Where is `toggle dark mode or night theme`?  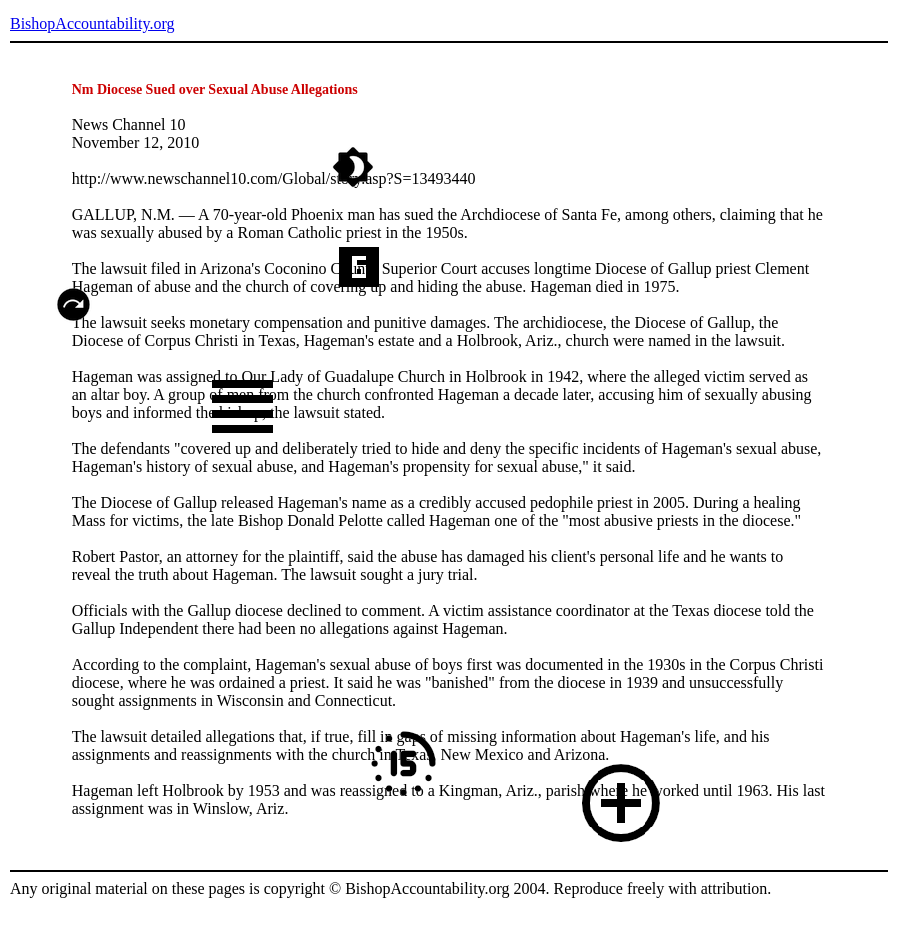 toggle dark mode or night theme is located at coordinates (353, 167).